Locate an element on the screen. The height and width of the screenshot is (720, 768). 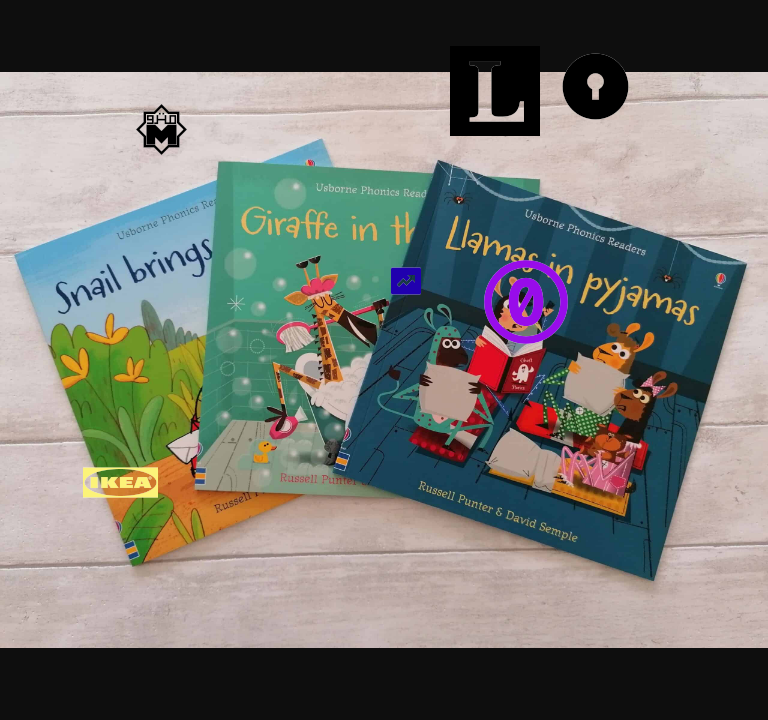
view financial performance or fund growth is located at coordinates (406, 281).